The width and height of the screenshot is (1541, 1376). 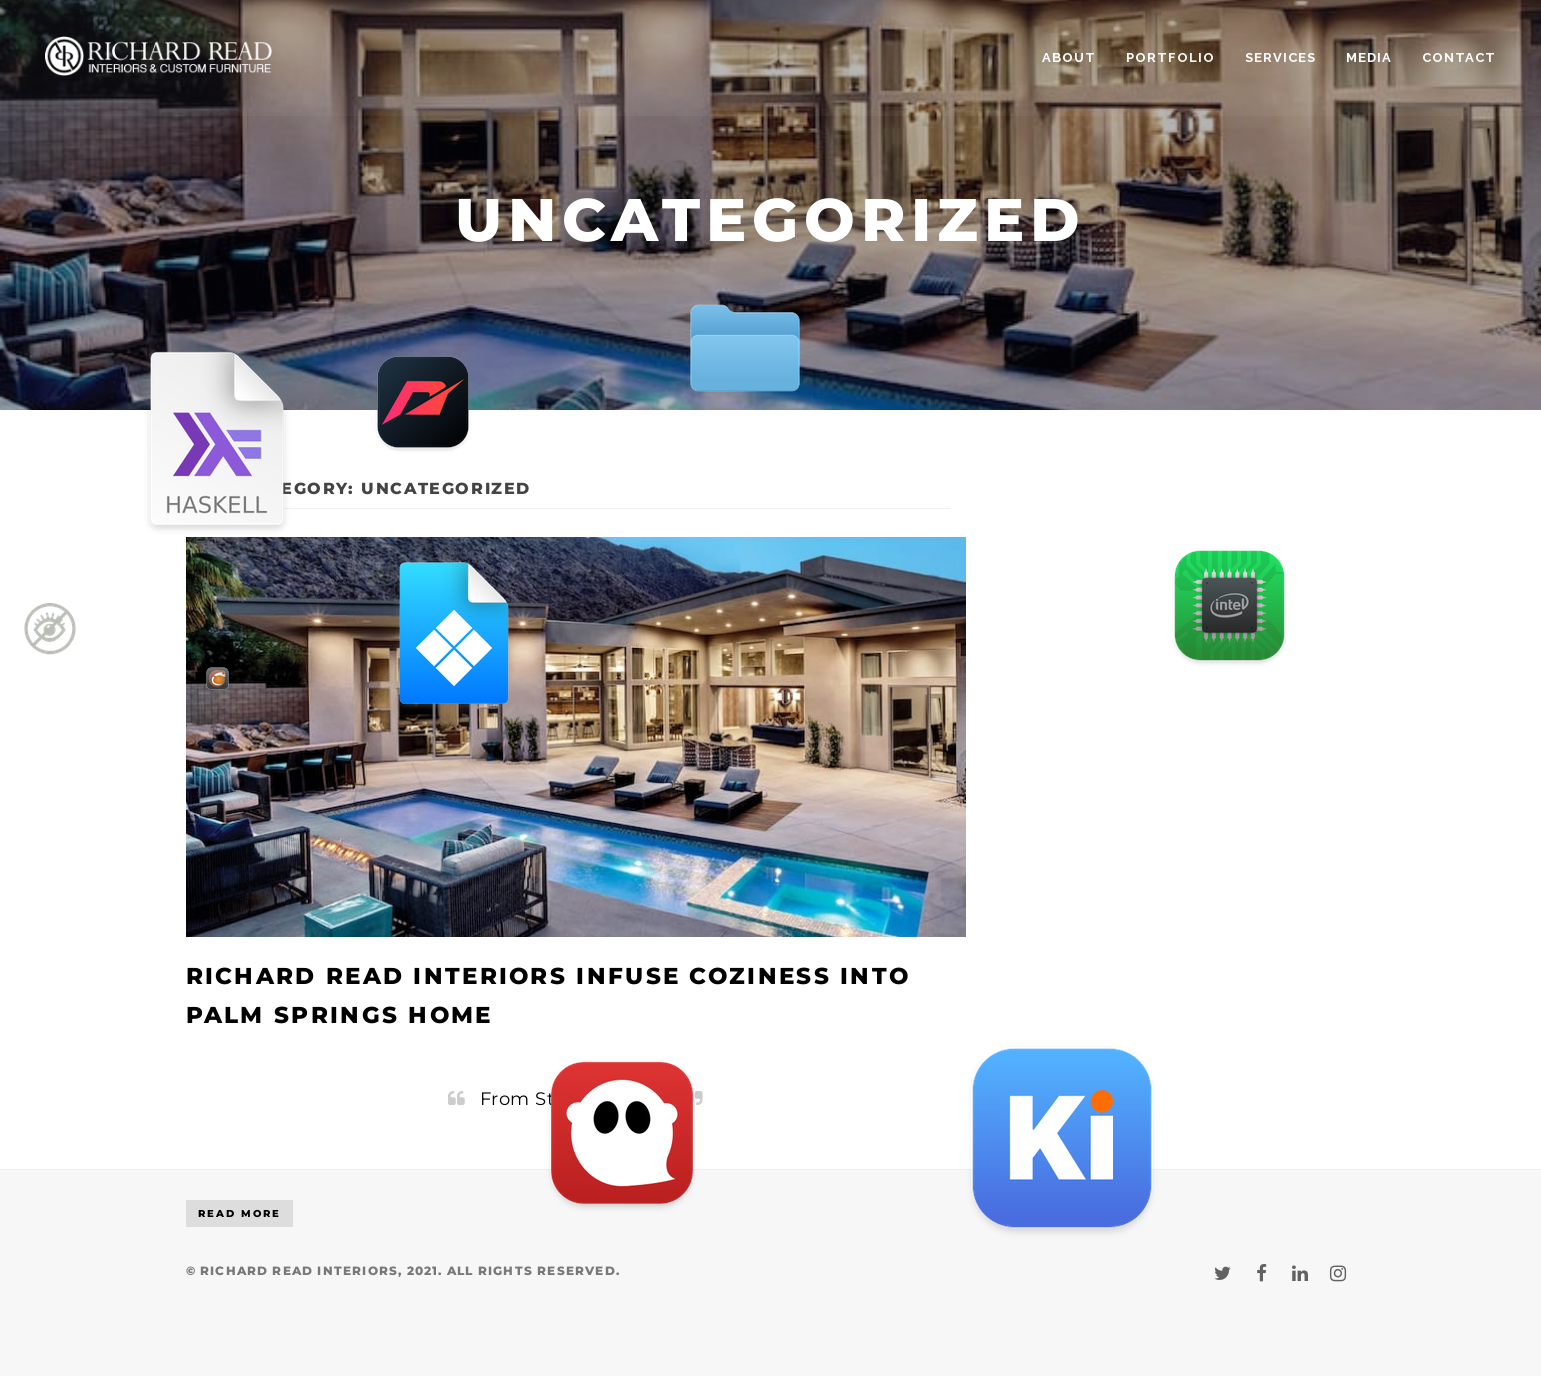 What do you see at coordinates (454, 636) in the screenshot?
I see `windows control panel file running through wine compatibility layer` at bounding box center [454, 636].